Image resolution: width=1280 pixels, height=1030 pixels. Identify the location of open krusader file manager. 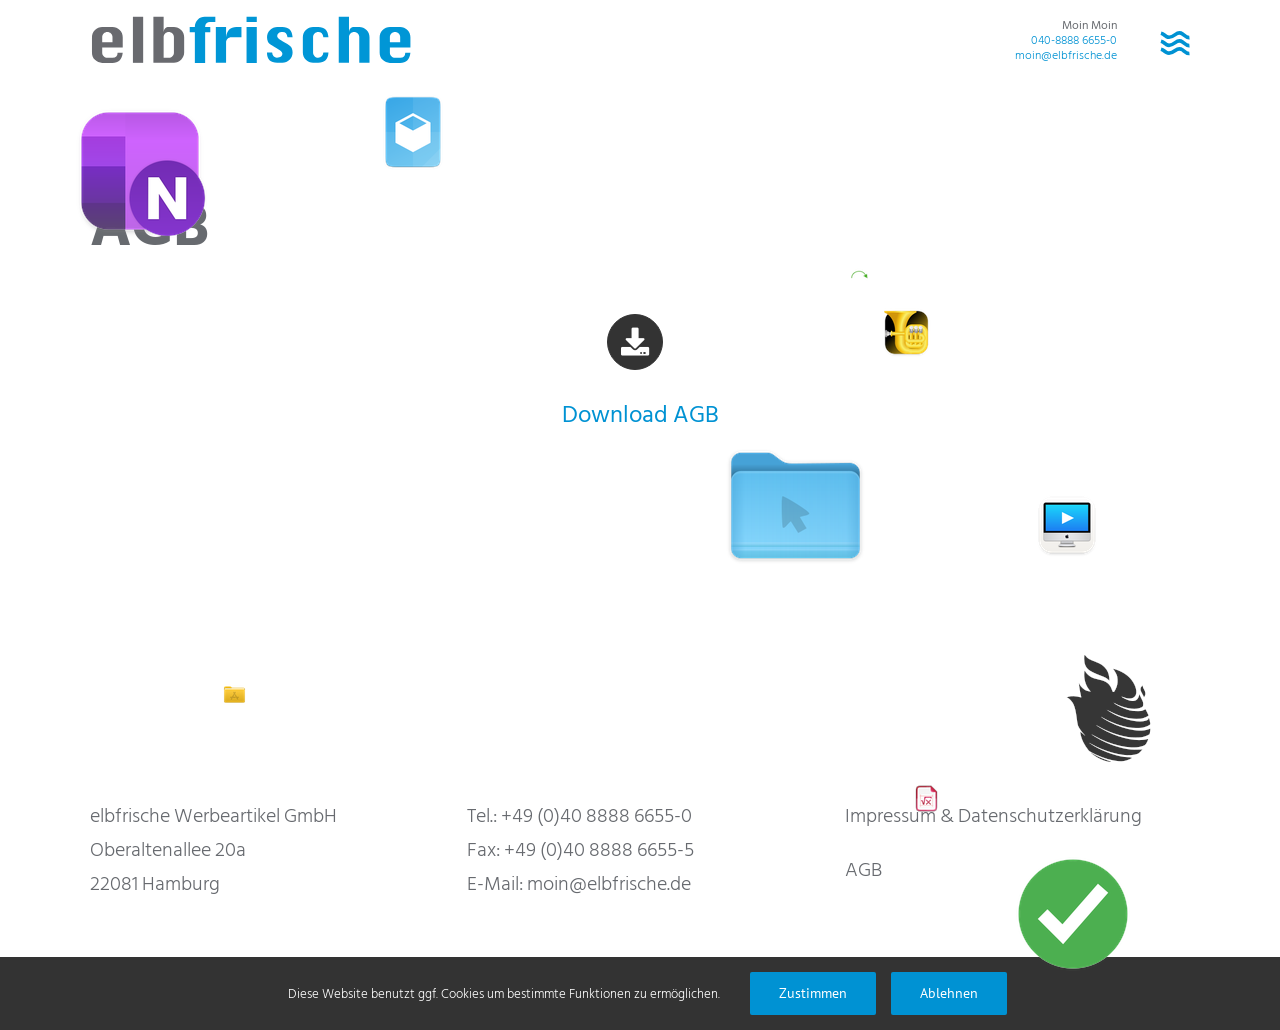
(795, 505).